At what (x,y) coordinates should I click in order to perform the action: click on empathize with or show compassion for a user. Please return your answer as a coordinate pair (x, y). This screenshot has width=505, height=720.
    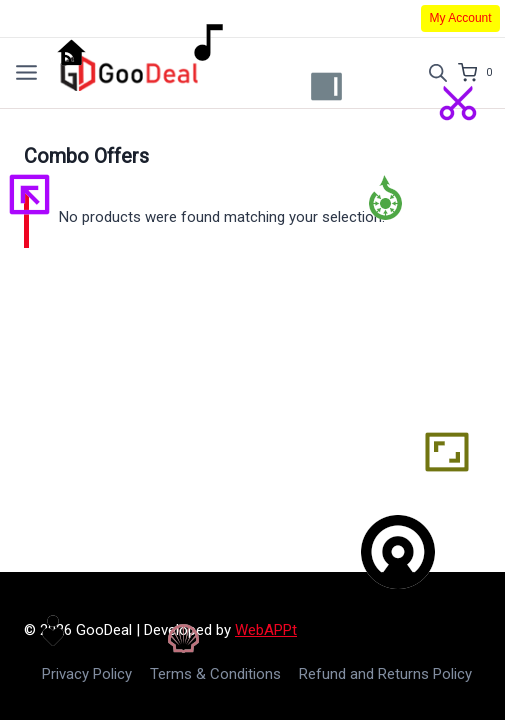
    Looking at the image, I should click on (53, 631).